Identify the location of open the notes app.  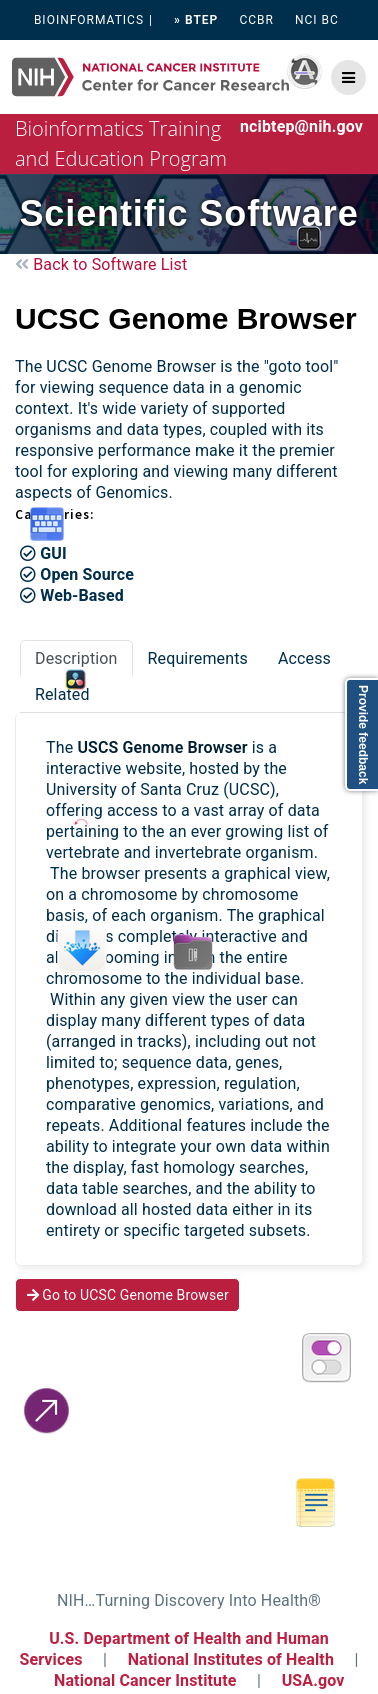
(315, 1502).